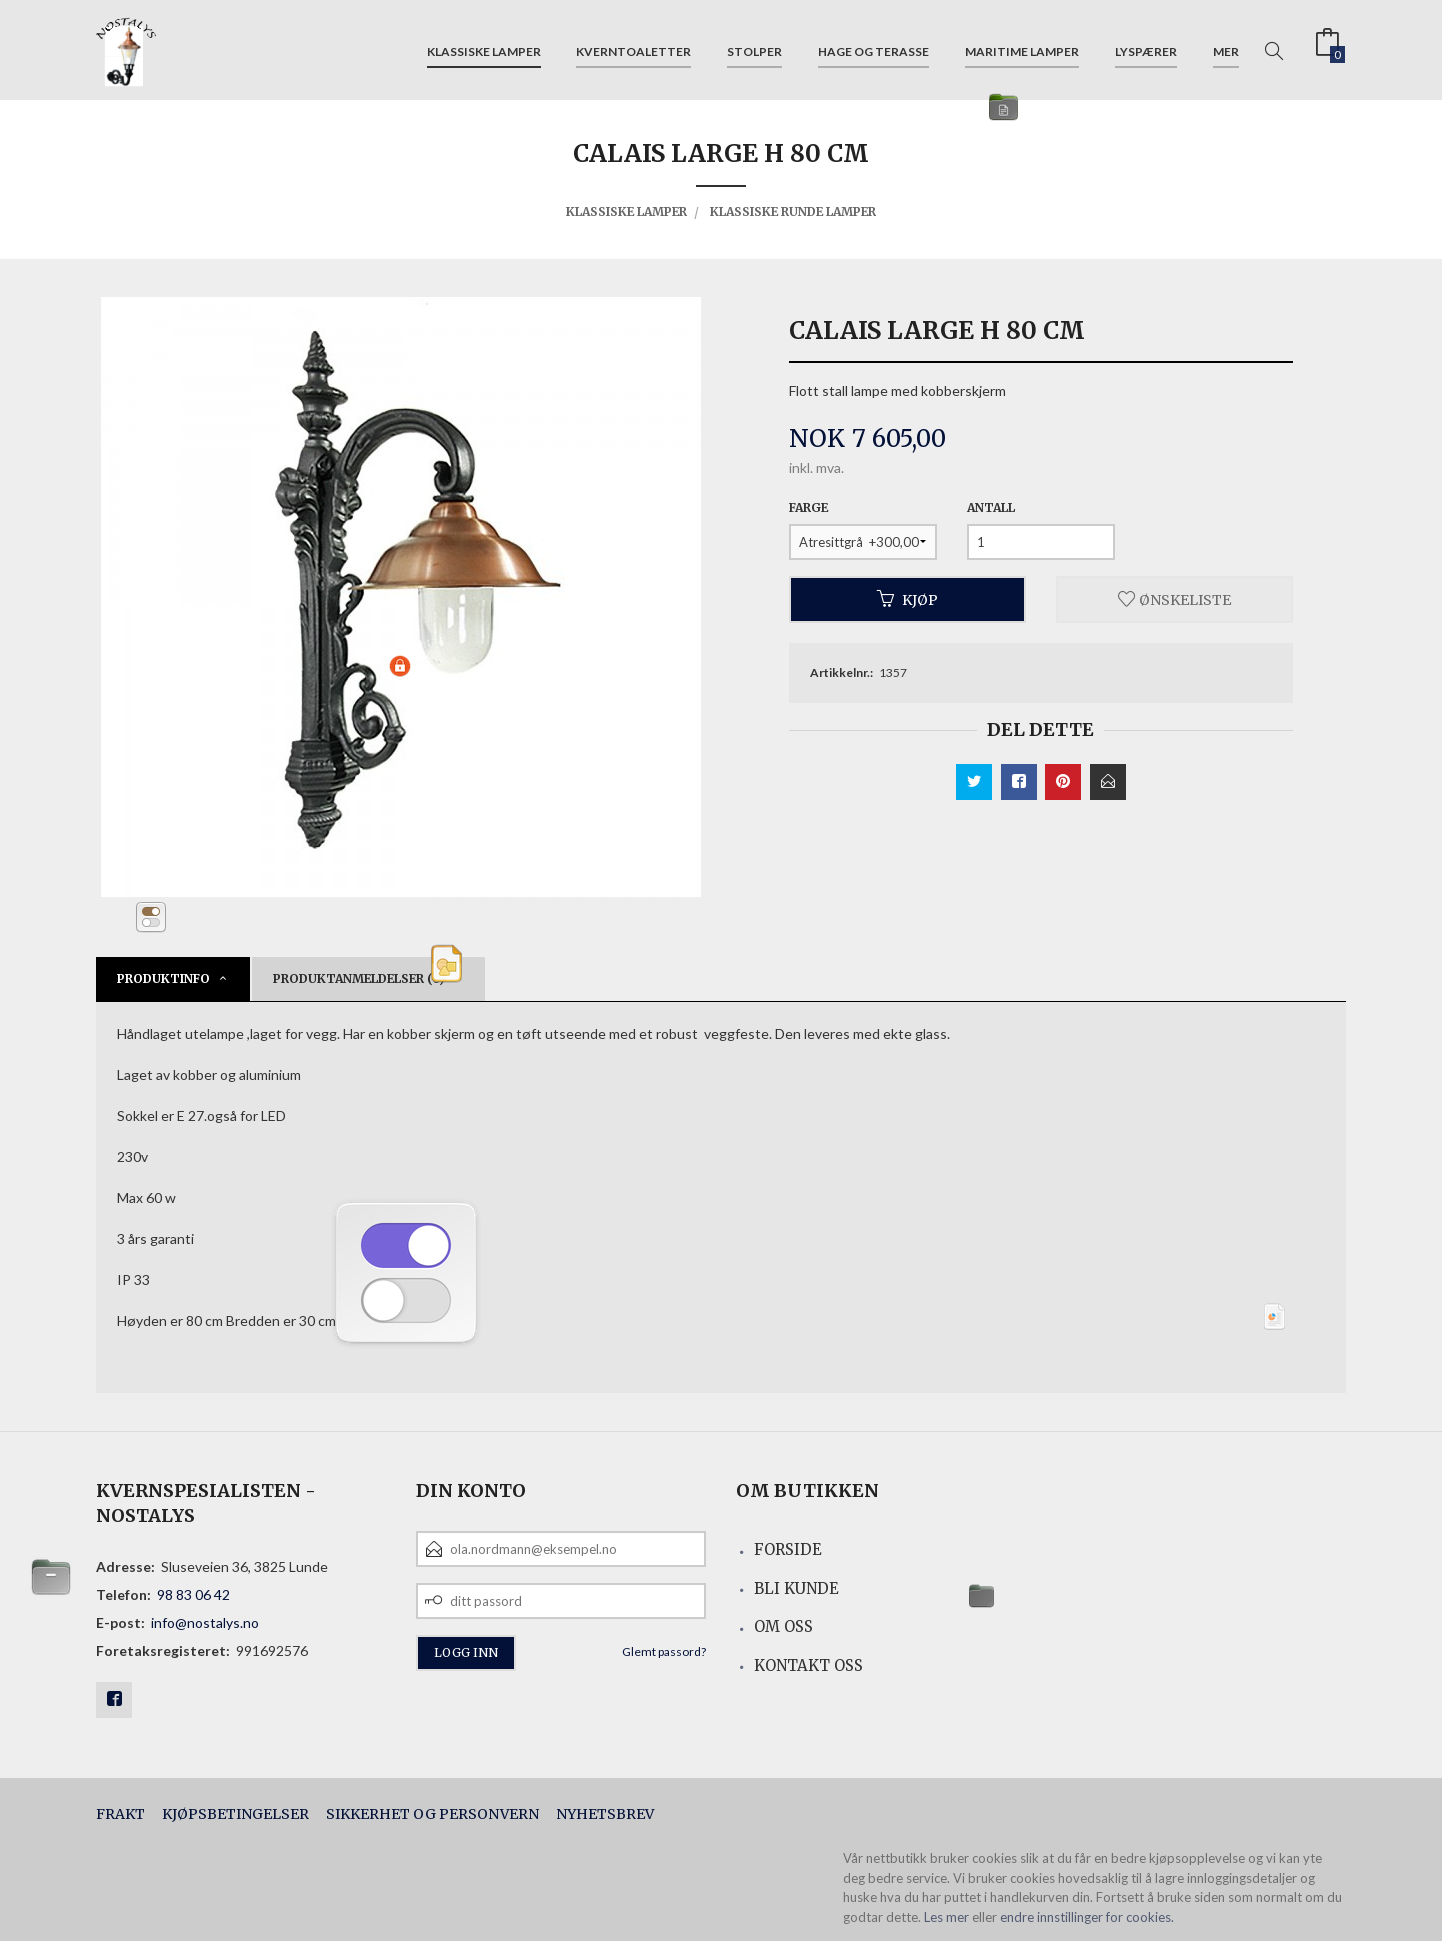  What do you see at coordinates (400, 666) in the screenshot?
I see `indicates a file or folder is read-only` at bounding box center [400, 666].